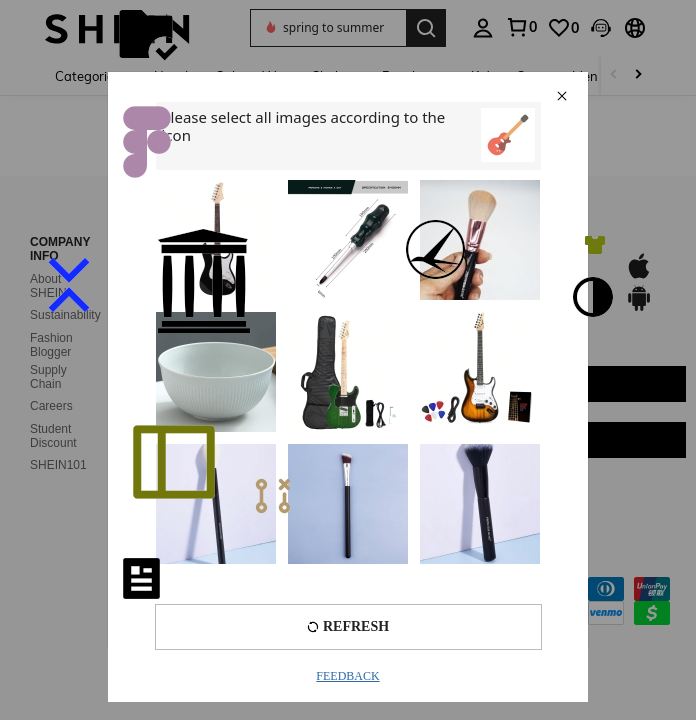 The image size is (696, 720). Describe the element at coordinates (147, 142) in the screenshot. I see `open figma design app` at that location.